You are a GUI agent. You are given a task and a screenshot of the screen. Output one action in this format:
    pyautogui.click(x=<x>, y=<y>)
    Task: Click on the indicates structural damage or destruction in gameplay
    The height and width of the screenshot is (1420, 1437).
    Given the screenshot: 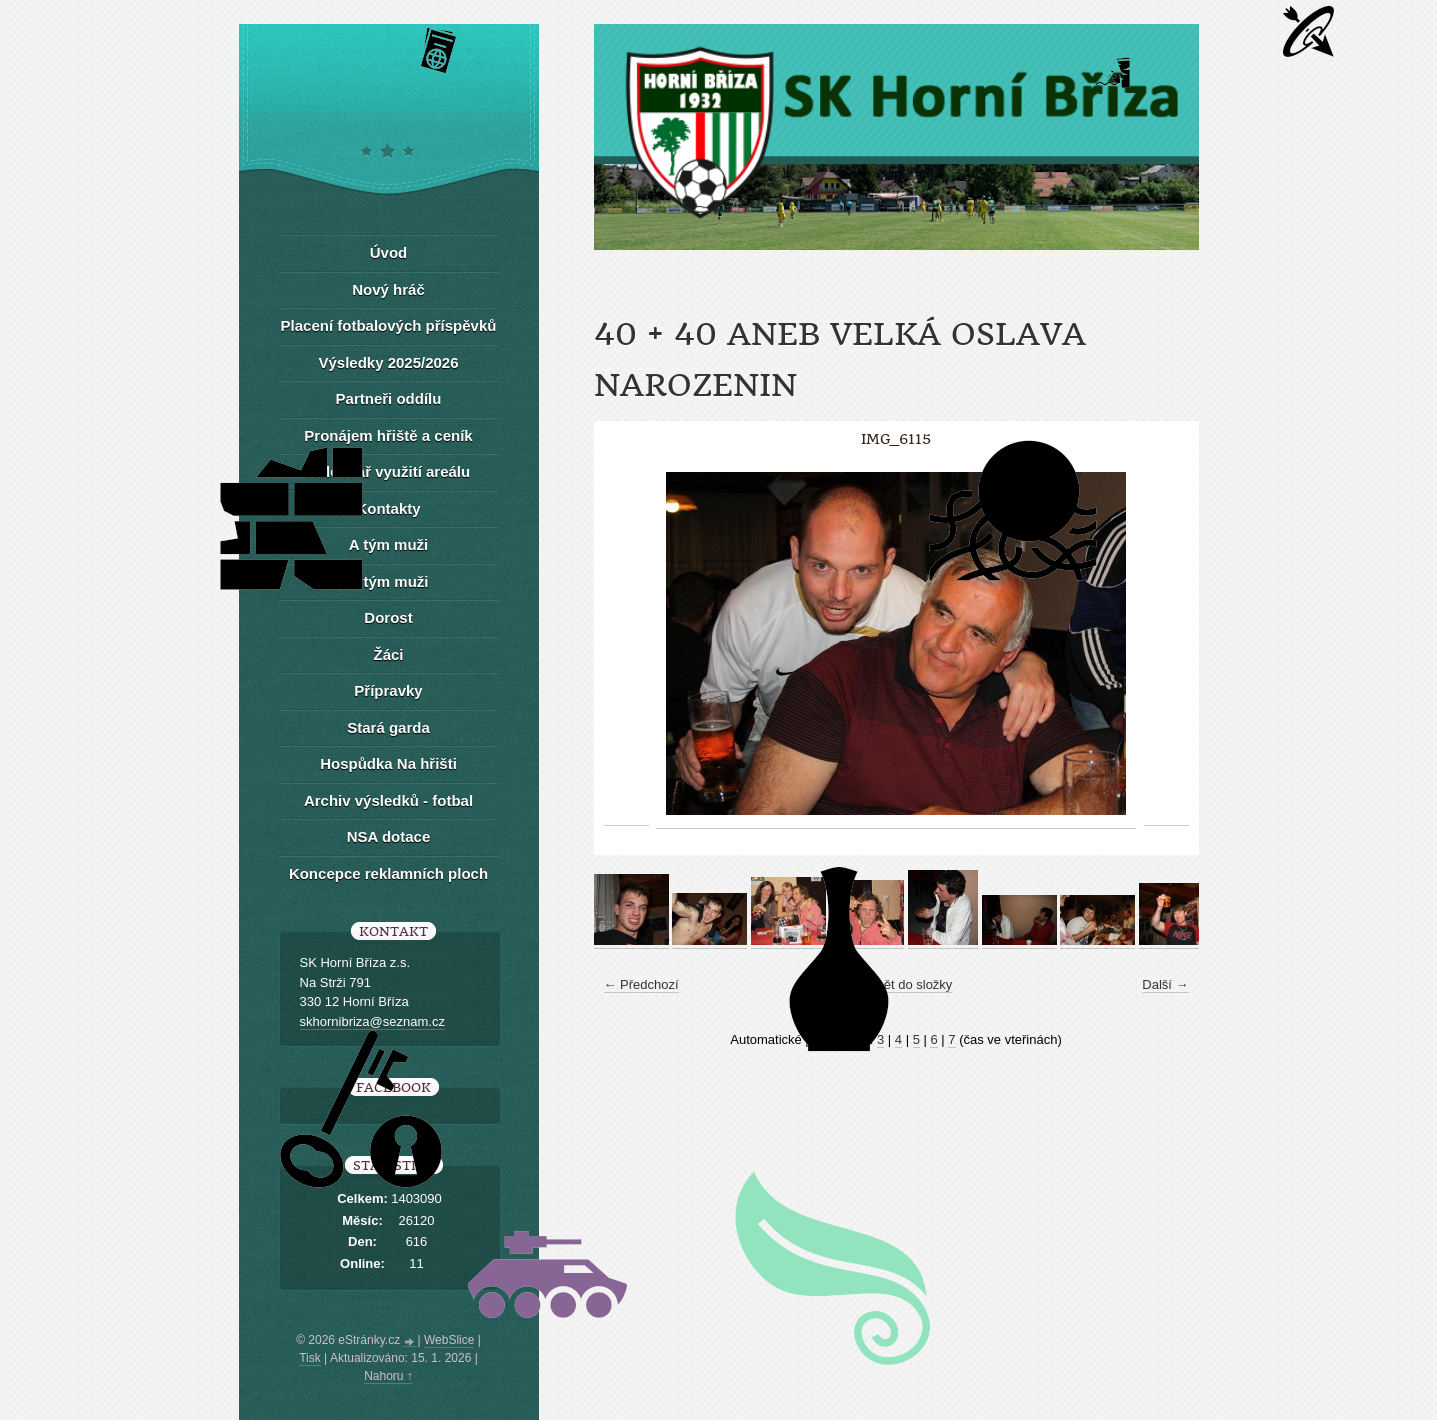 What is the action you would take?
    pyautogui.click(x=291, y=518)
    